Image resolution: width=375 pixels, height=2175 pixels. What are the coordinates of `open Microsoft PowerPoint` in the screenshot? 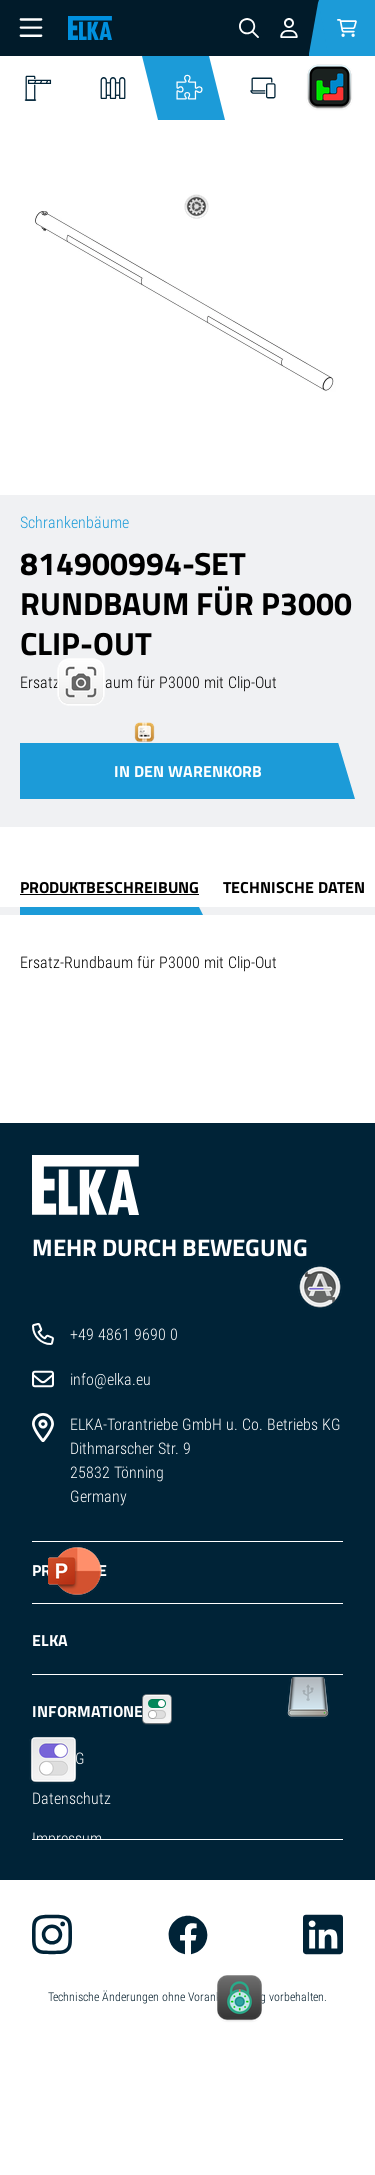 It's located at (75, 1571).